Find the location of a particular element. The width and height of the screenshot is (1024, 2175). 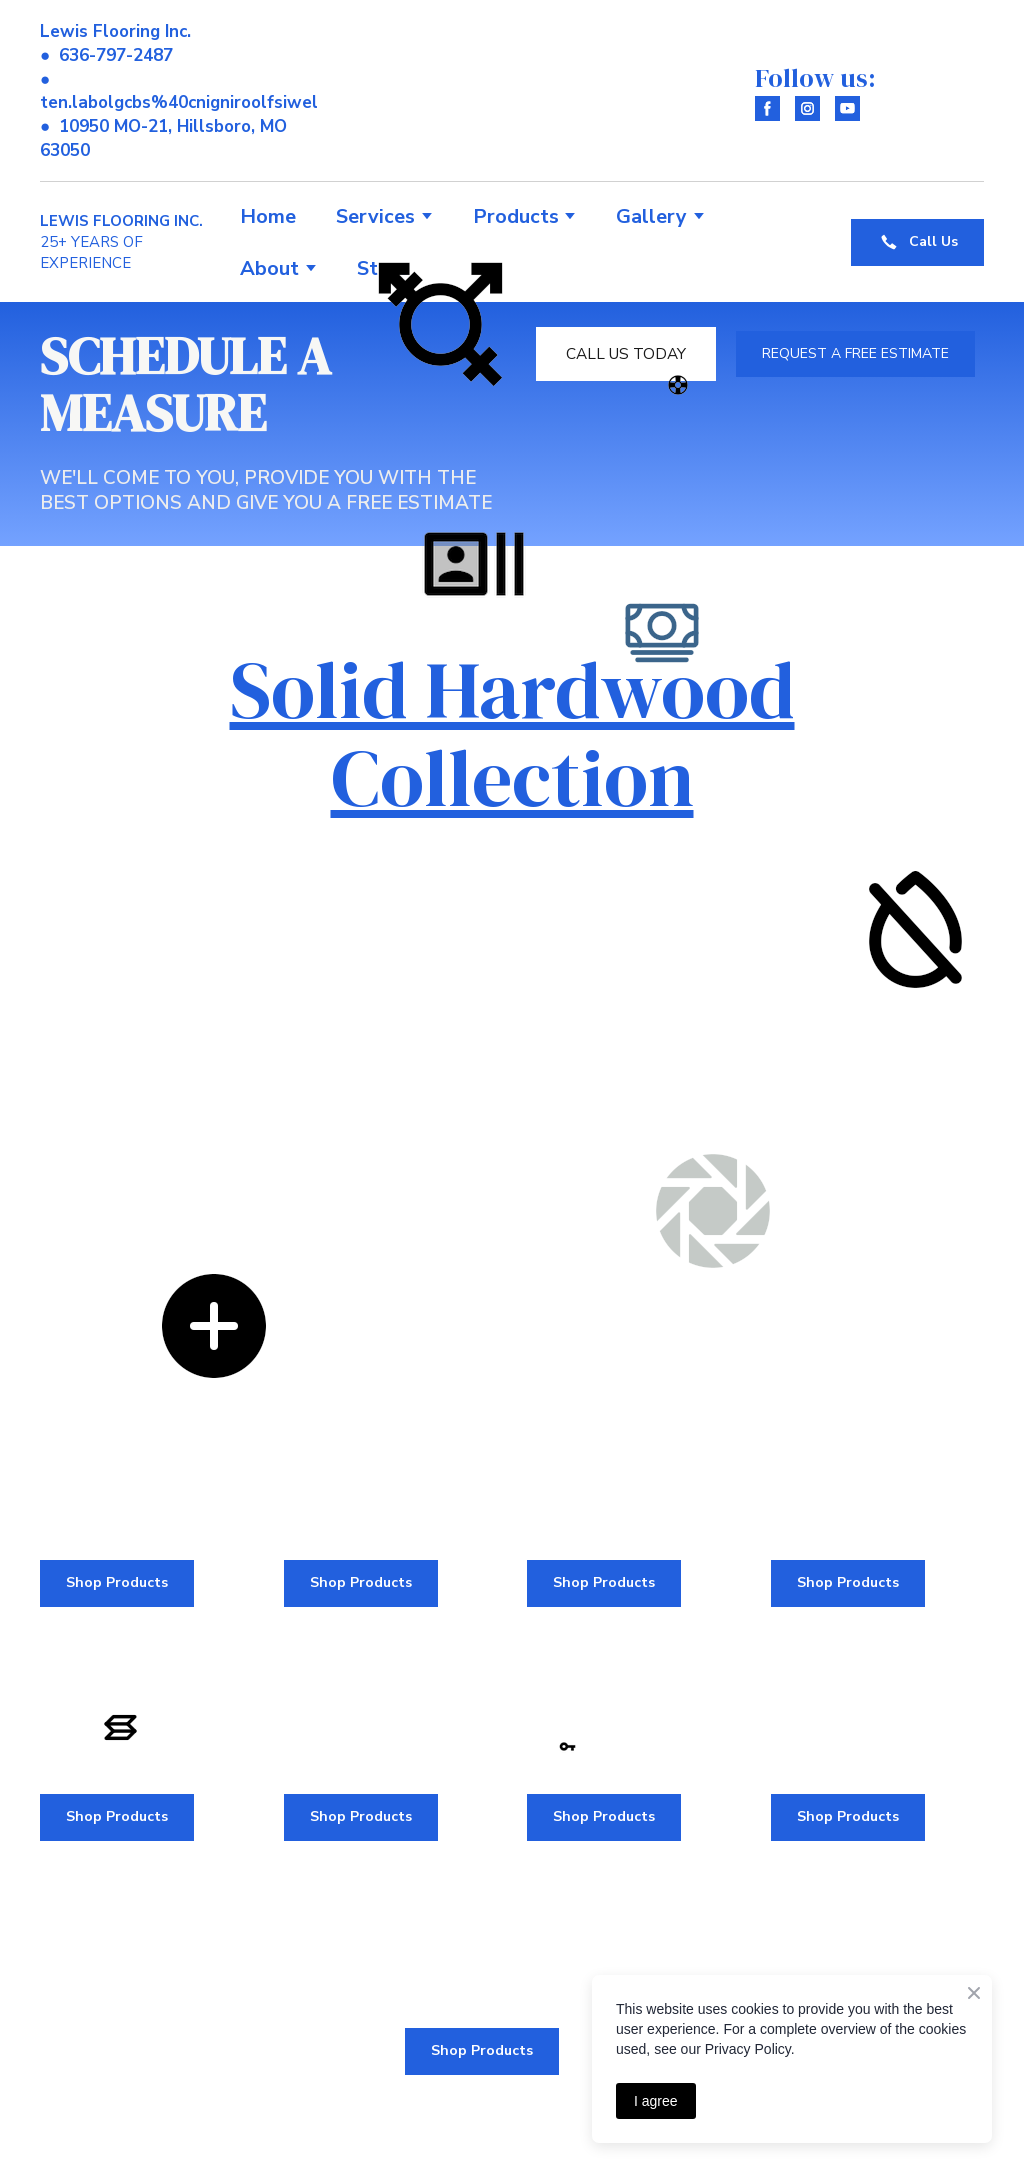

view recently contacted people is located at coordinates (474, 564).